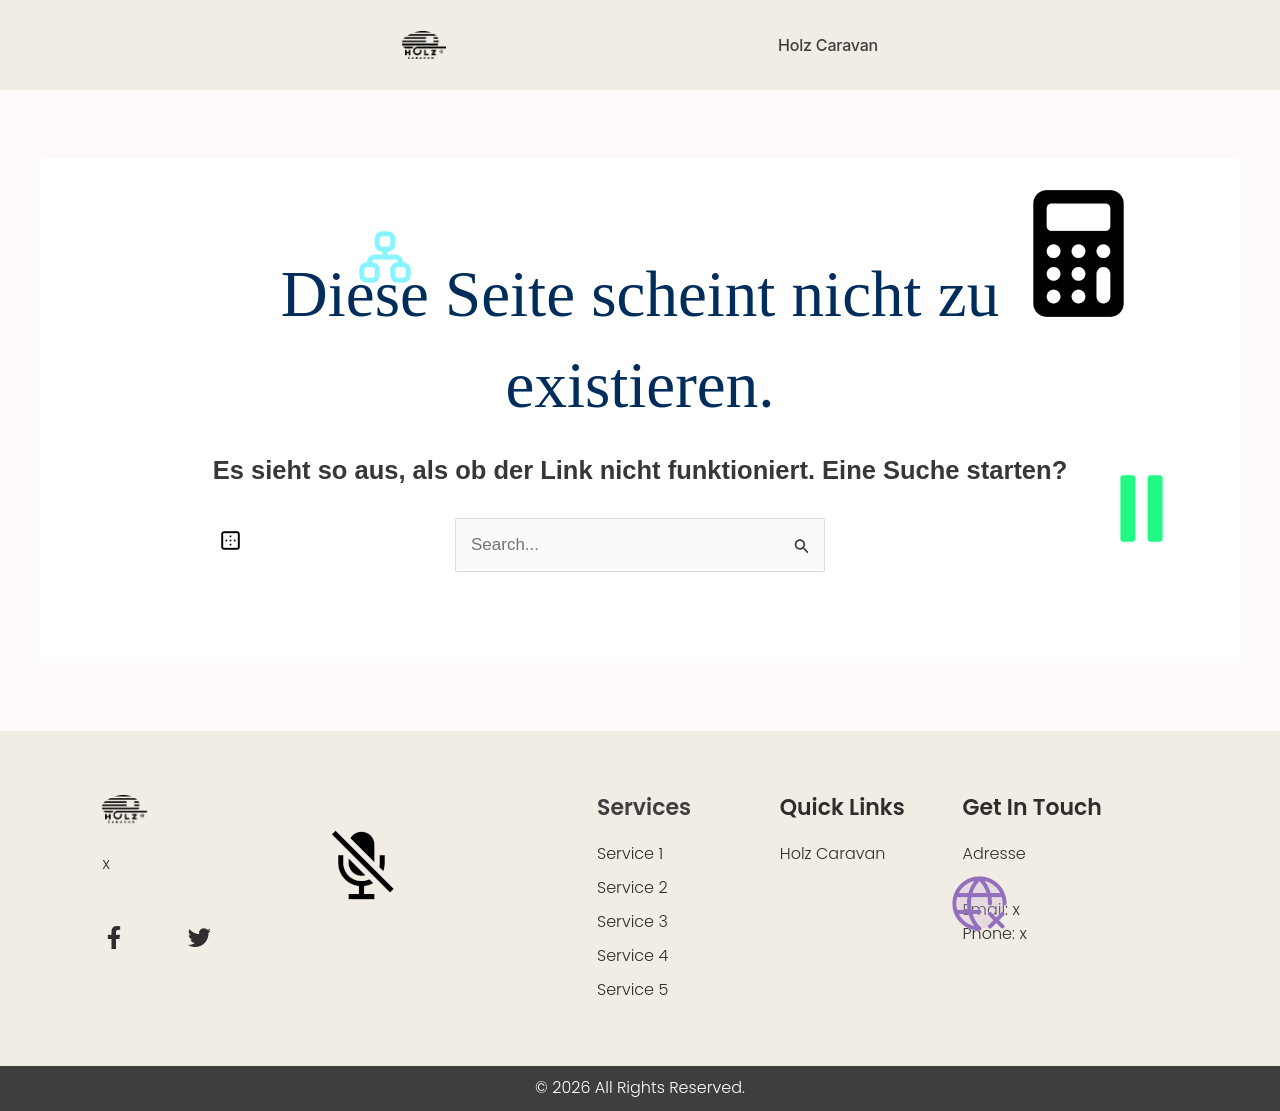 The image size is (1280, 1111). Describe the element at coordinates (1141, 508) in the screenshot. I see `pause media playback` at that location.